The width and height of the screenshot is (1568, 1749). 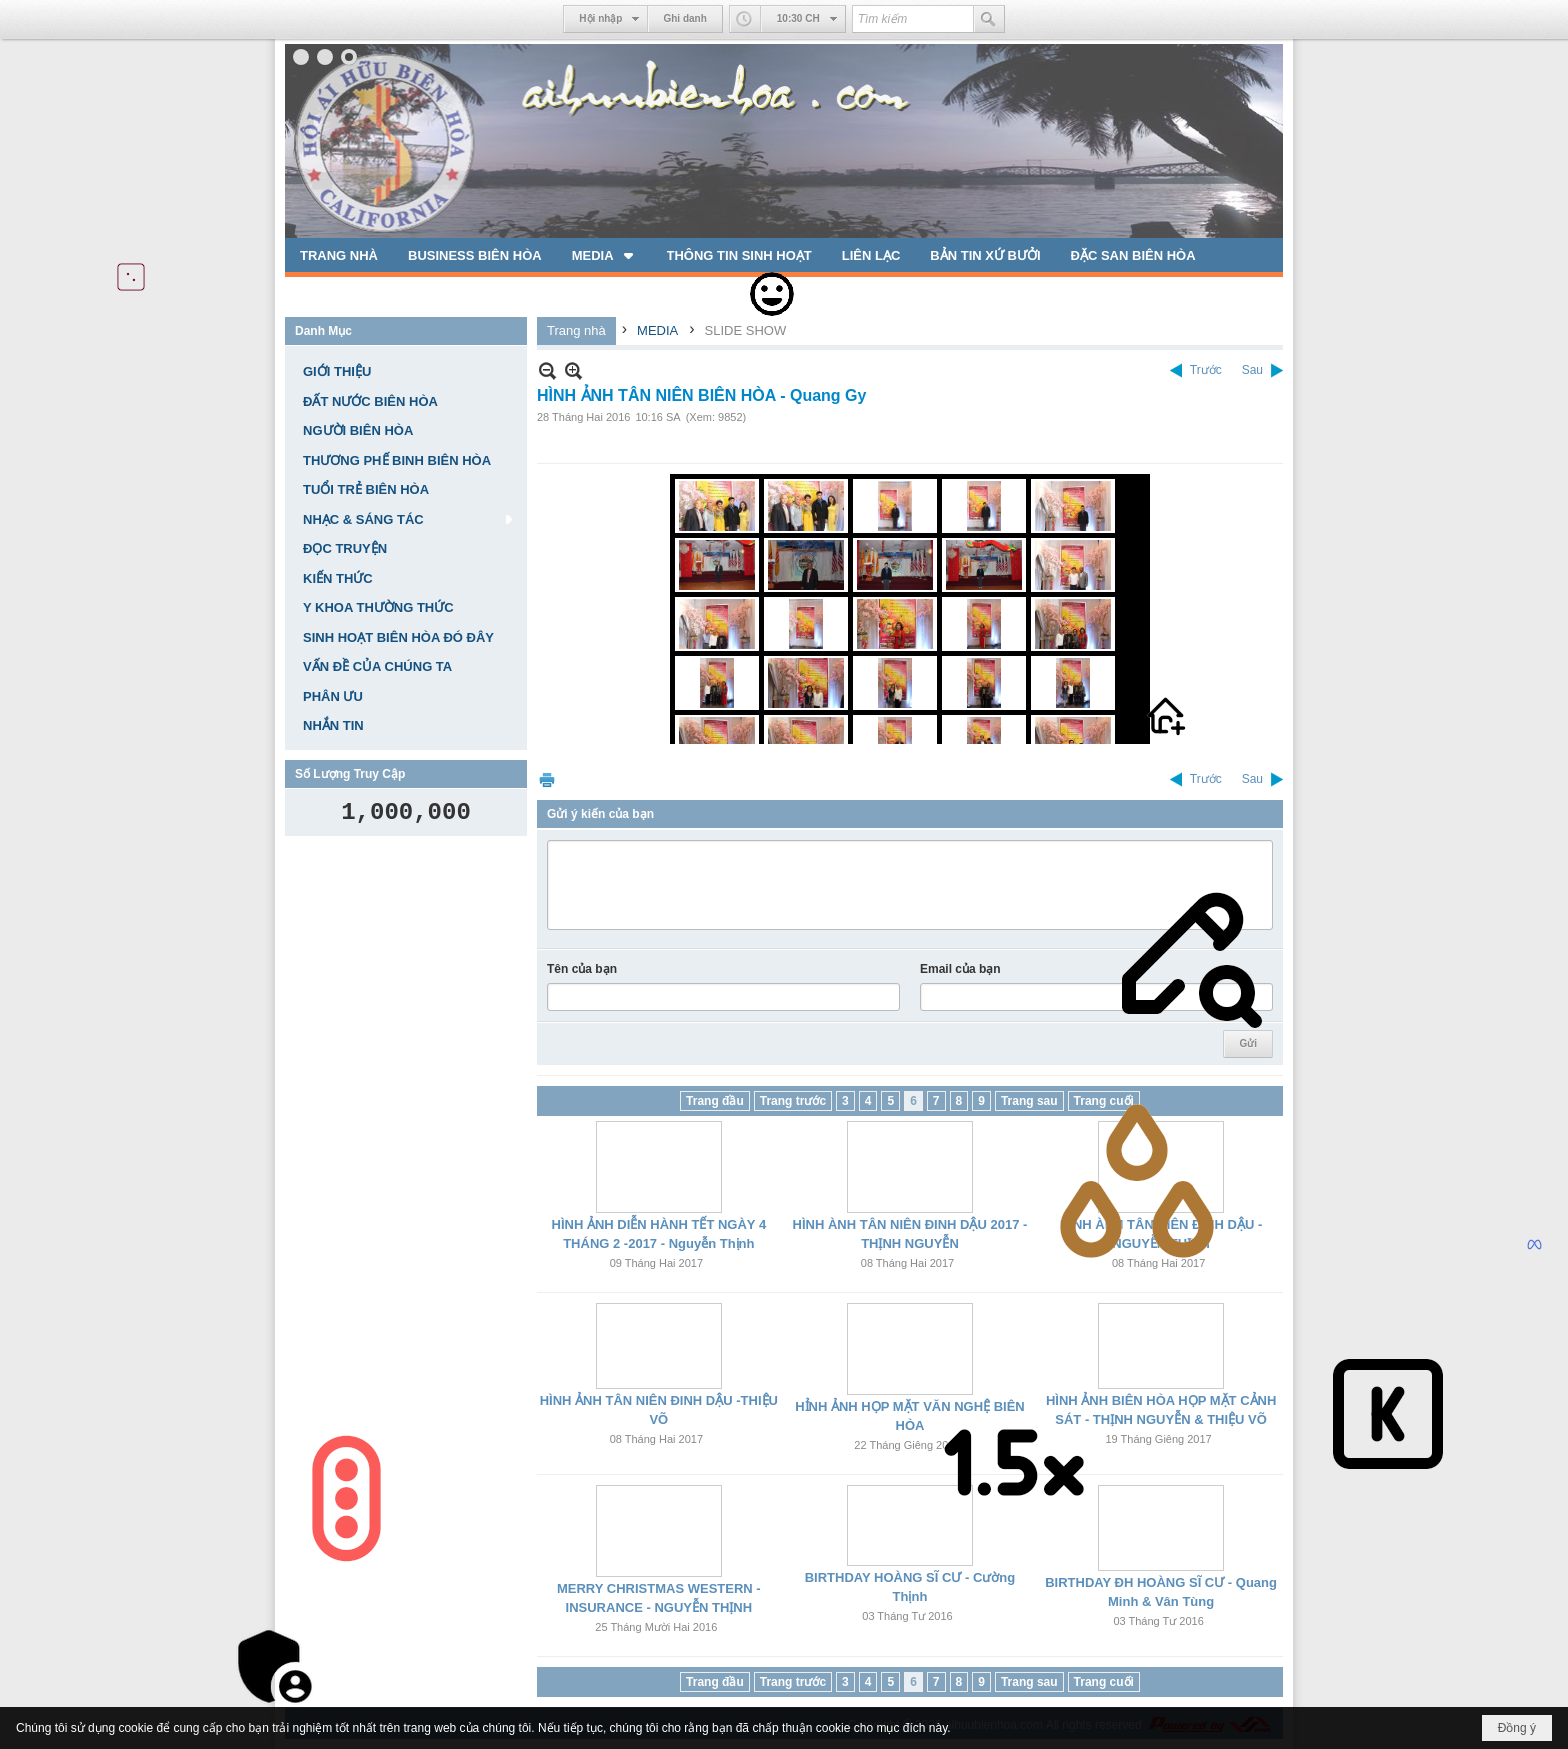 I want to click on insert an emoji or emoticon, so click(x=772, y=294).